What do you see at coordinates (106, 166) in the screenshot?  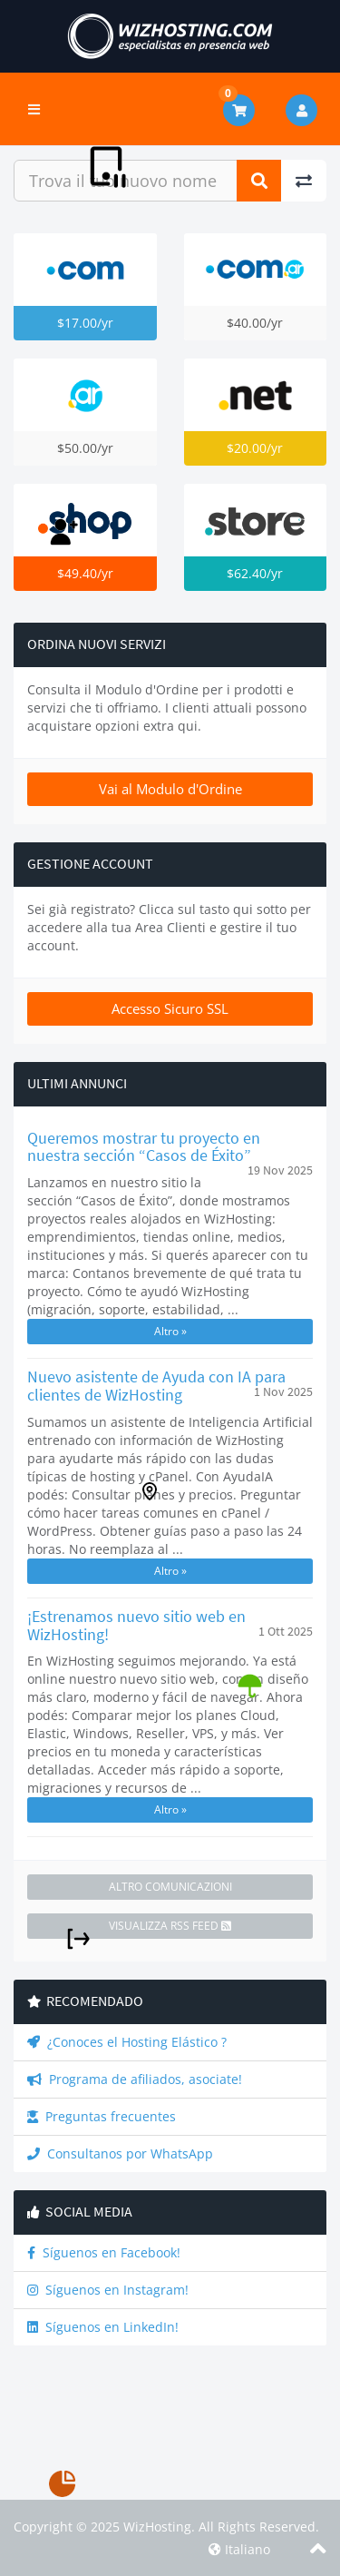 I see `pause media playback on tablet device` at bounding box center [106, 166].